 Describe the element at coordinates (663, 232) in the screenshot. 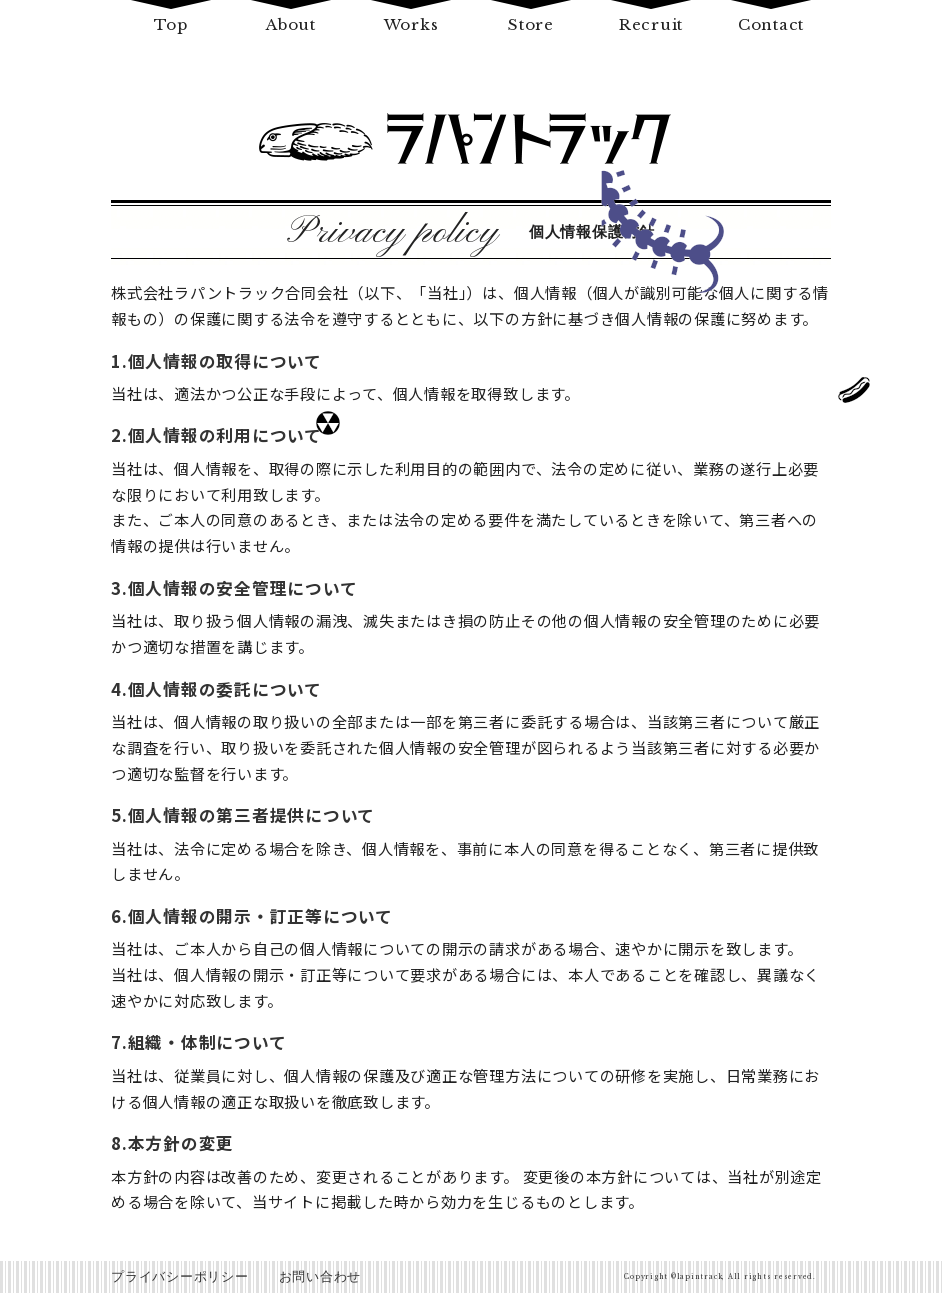

I see `indicates bug or pest-related content in a game` at that location.